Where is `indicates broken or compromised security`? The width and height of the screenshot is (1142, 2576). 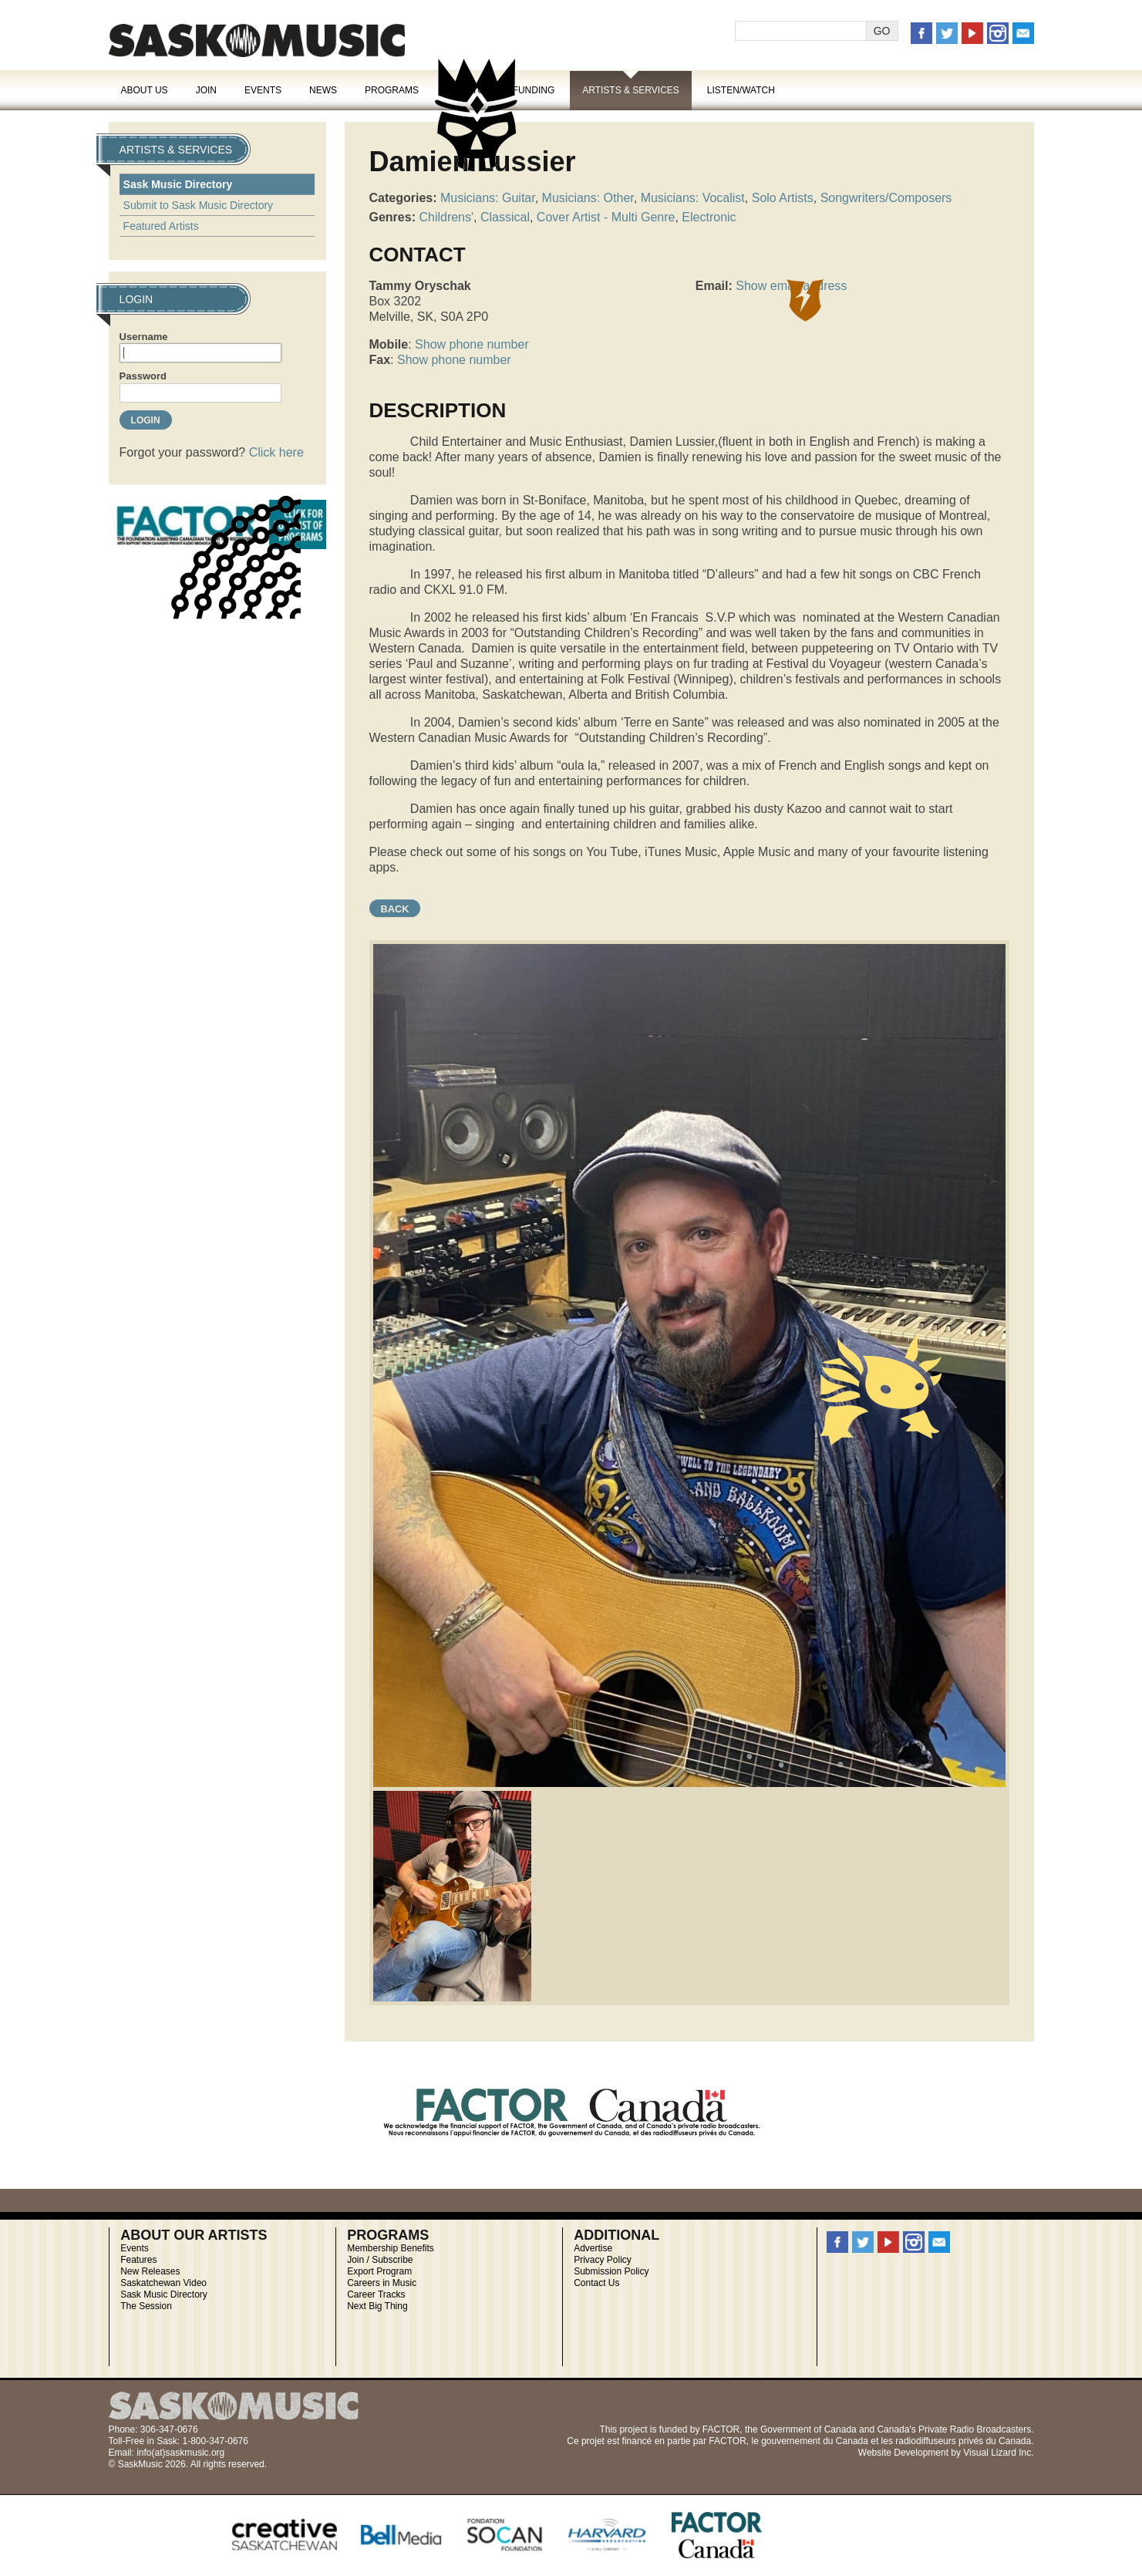
indicates broken or compromised security is located at coordinates (804, 300).